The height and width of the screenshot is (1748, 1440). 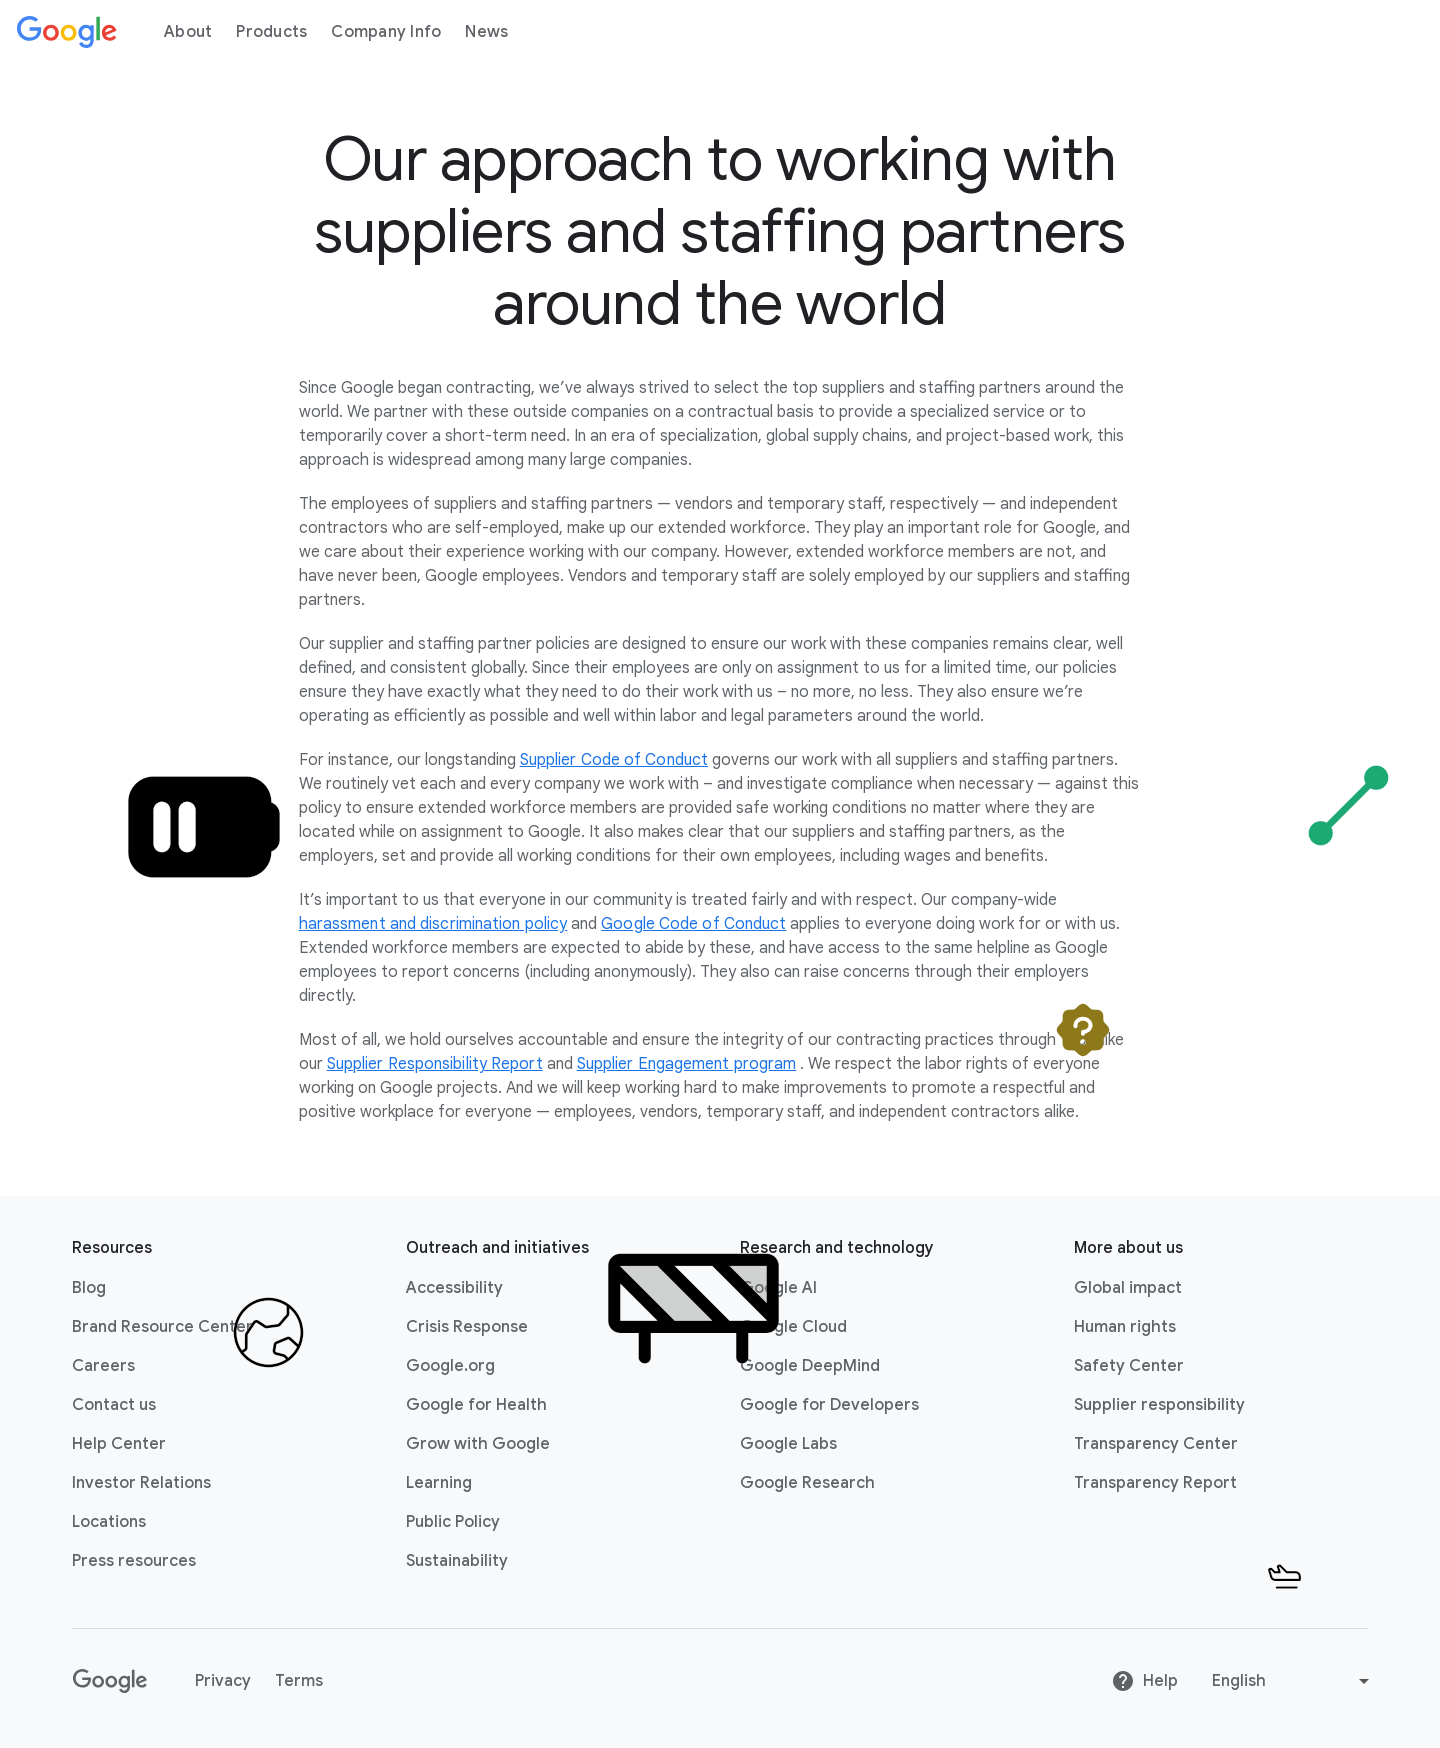 I want to click on indicates battery level at approximately 50% charge, so click(x=204, y=827).